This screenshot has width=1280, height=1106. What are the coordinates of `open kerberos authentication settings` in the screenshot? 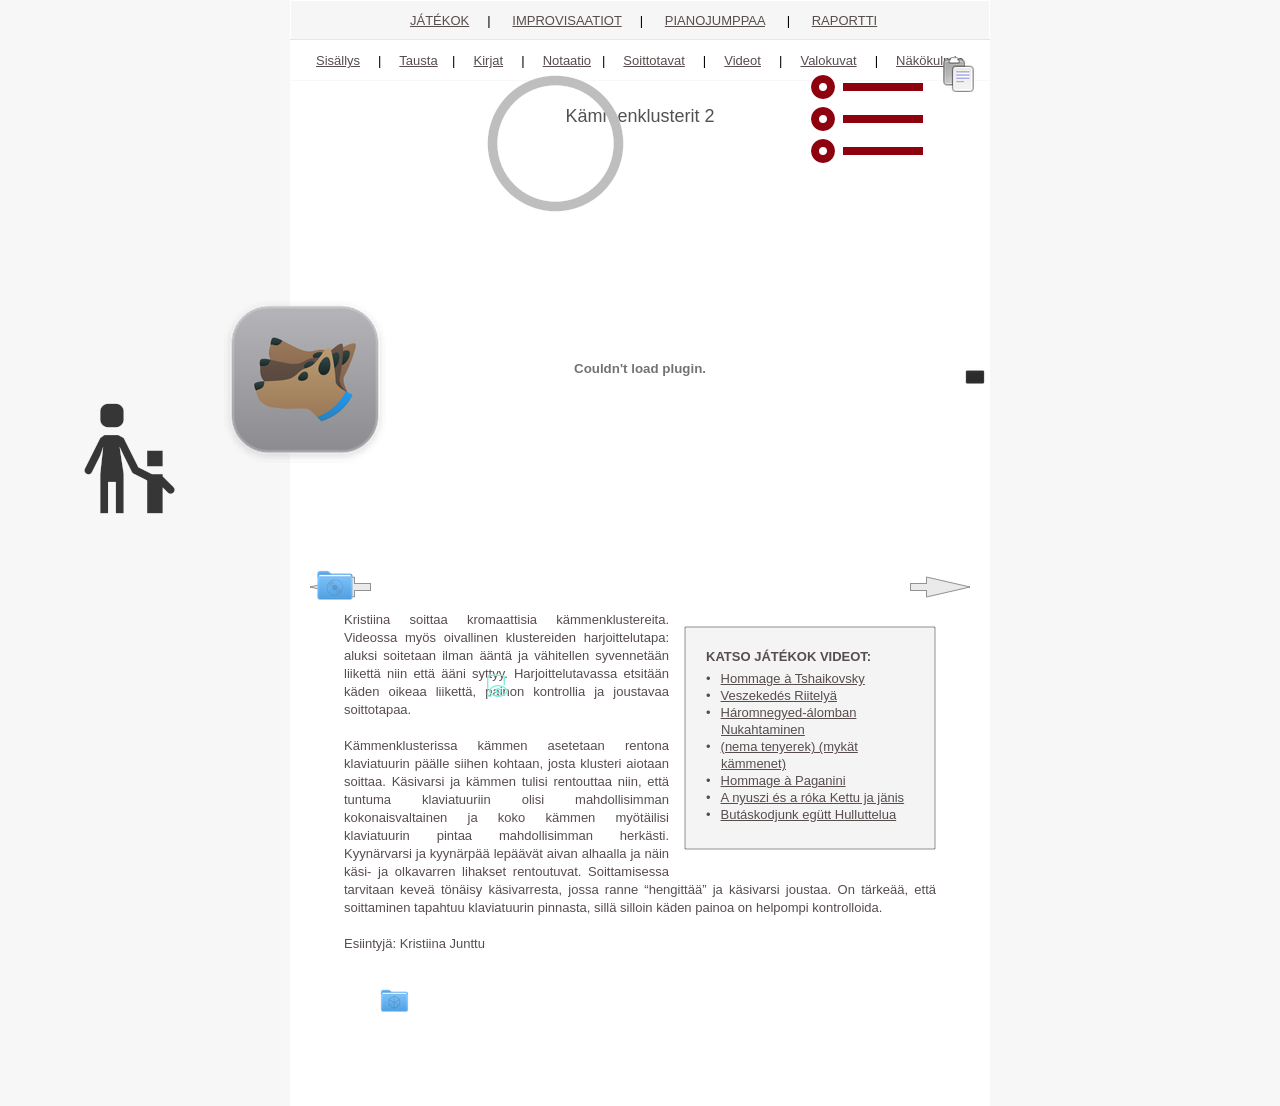 It's located at (305, 382).